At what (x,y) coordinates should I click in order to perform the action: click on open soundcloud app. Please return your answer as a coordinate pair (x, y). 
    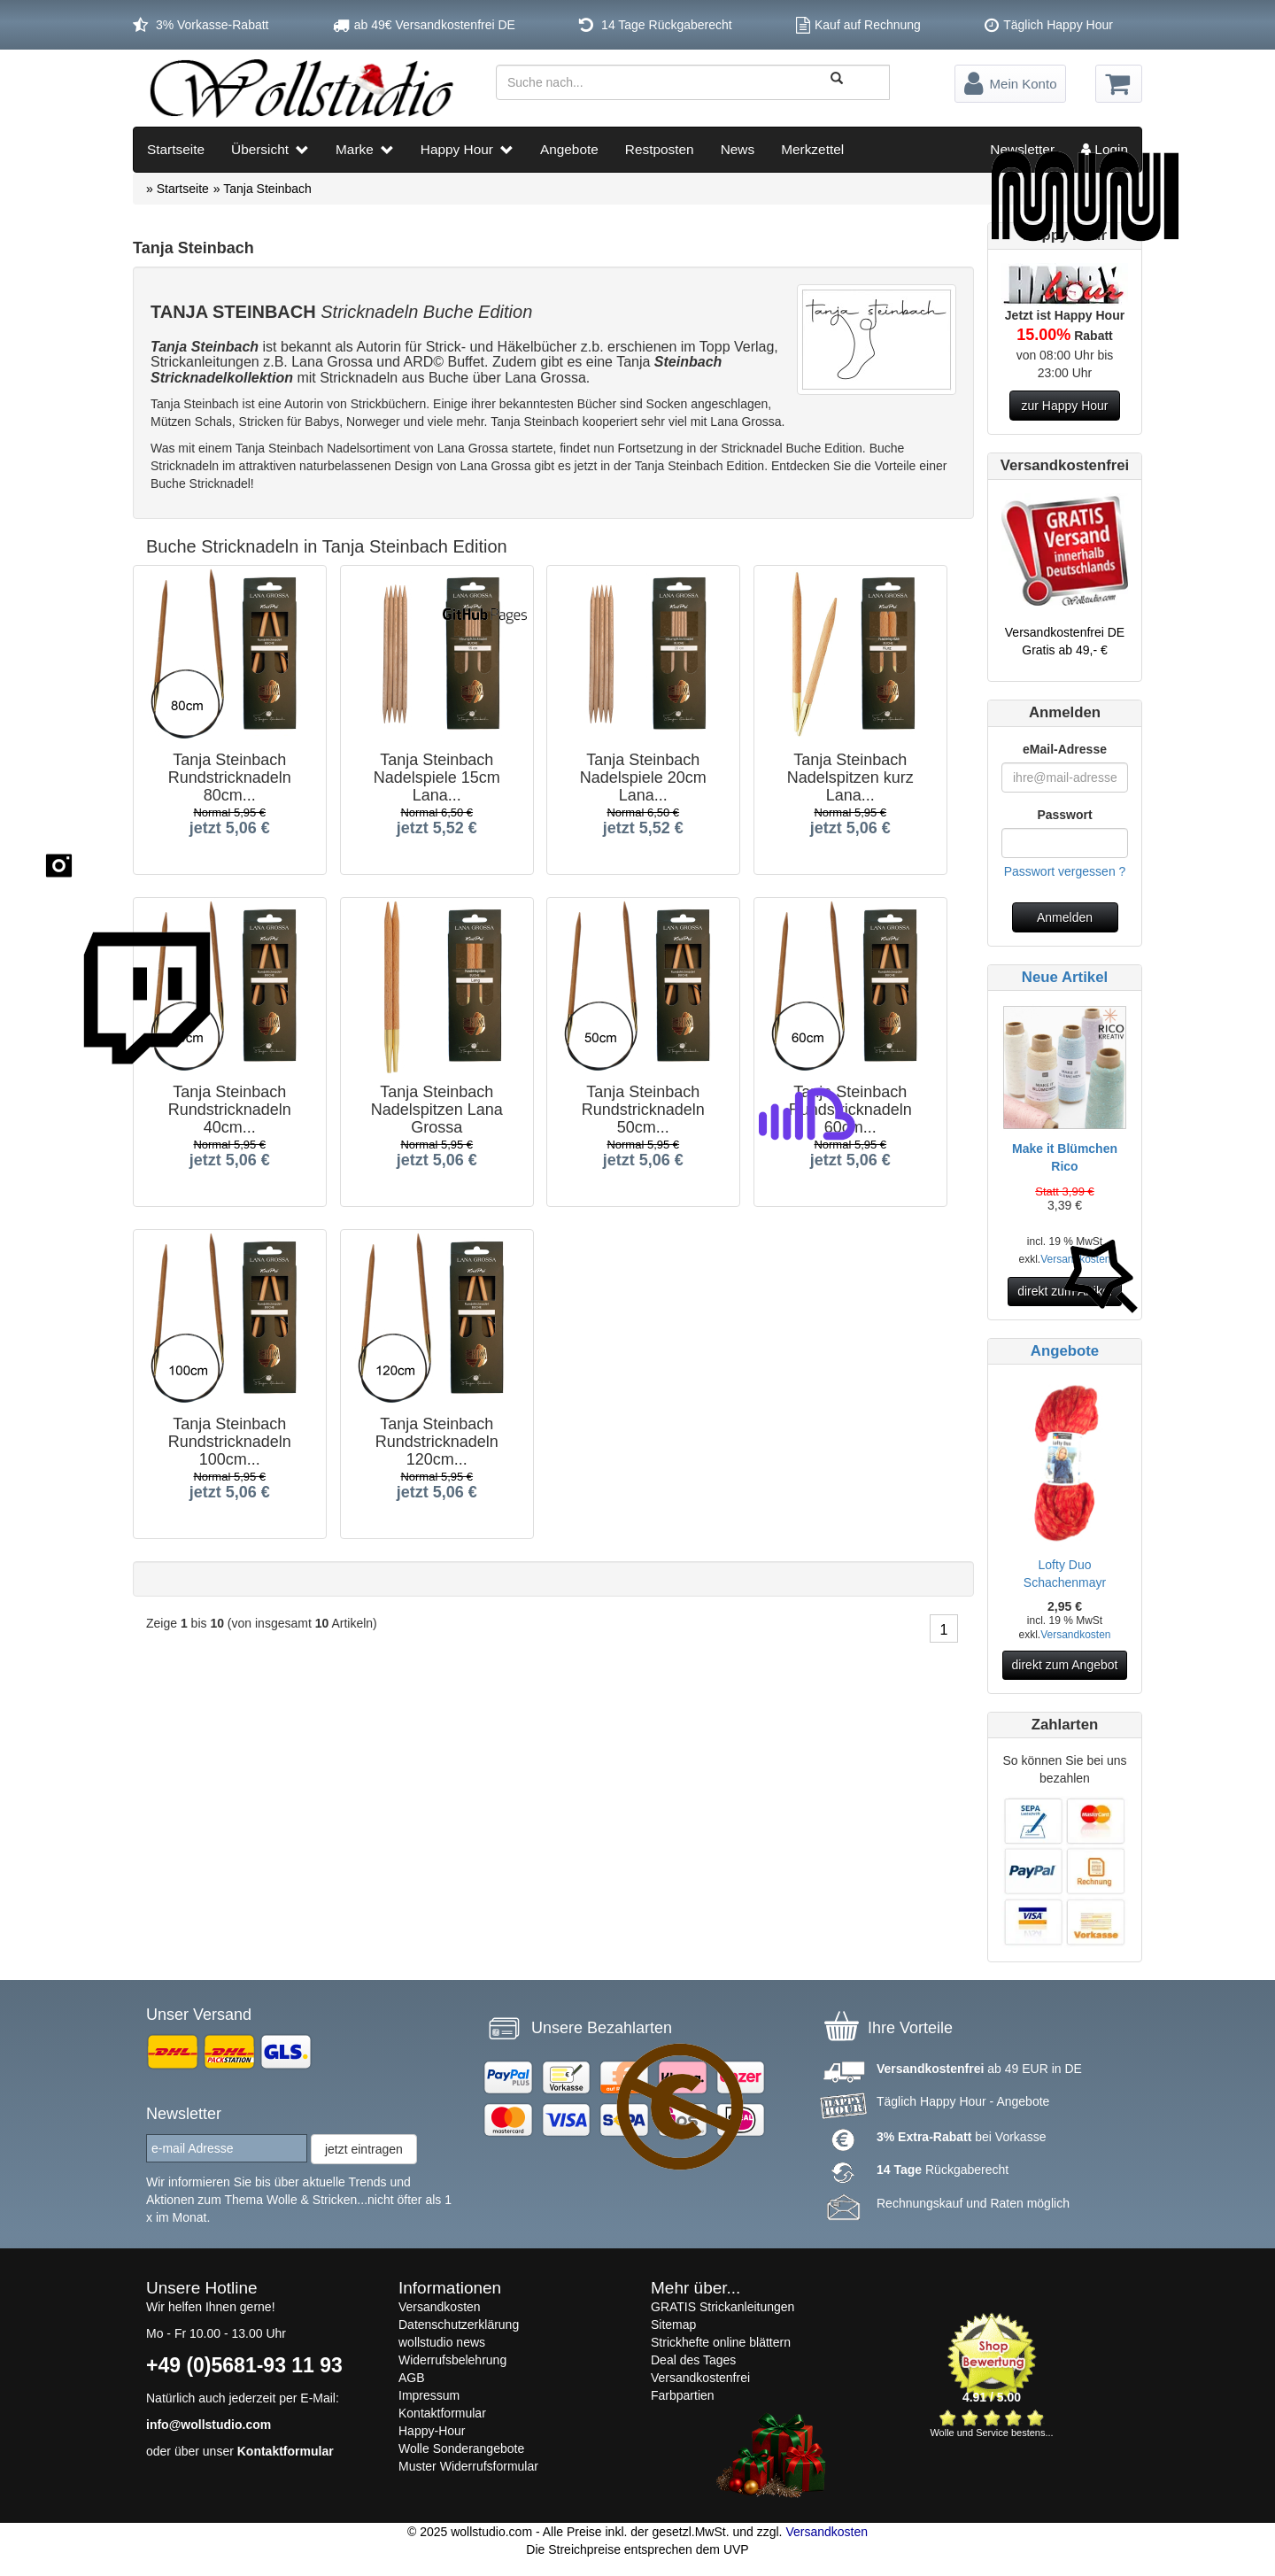
    Looking at the image, I should click on (807, 1111).